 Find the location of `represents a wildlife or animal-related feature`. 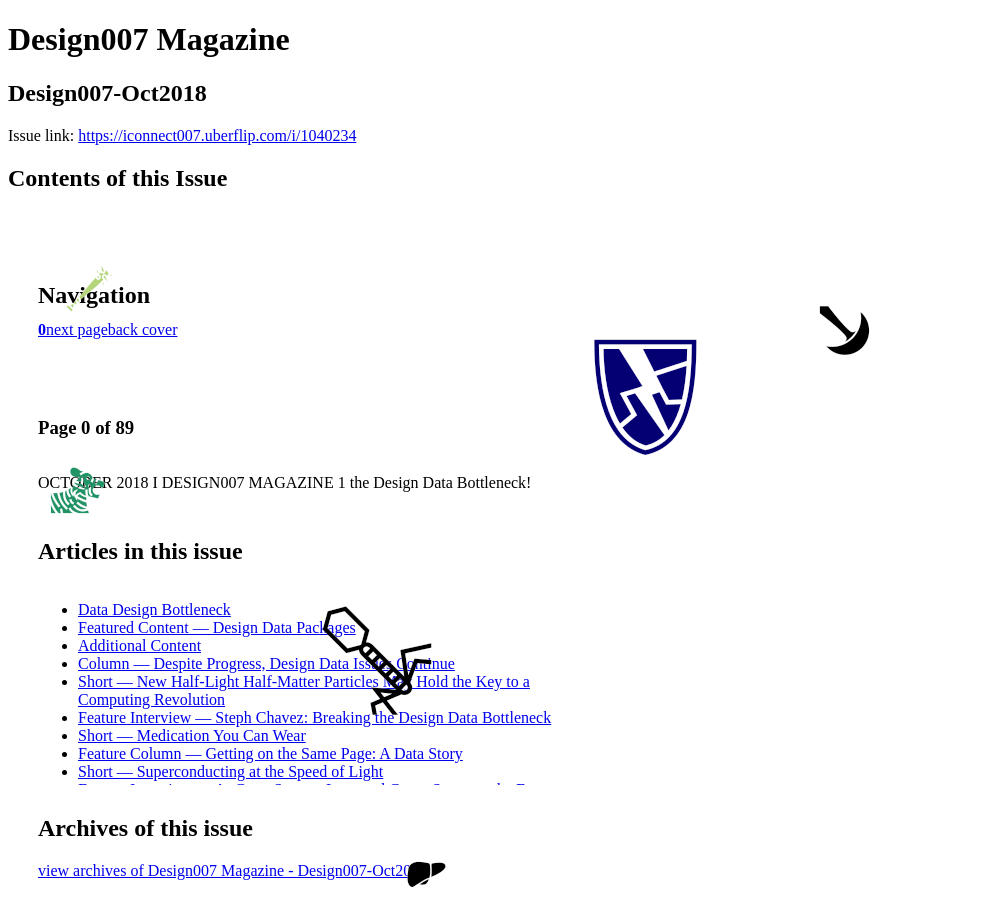

represents a wildlife or animal-related feature is located at coordinates (76, 486).